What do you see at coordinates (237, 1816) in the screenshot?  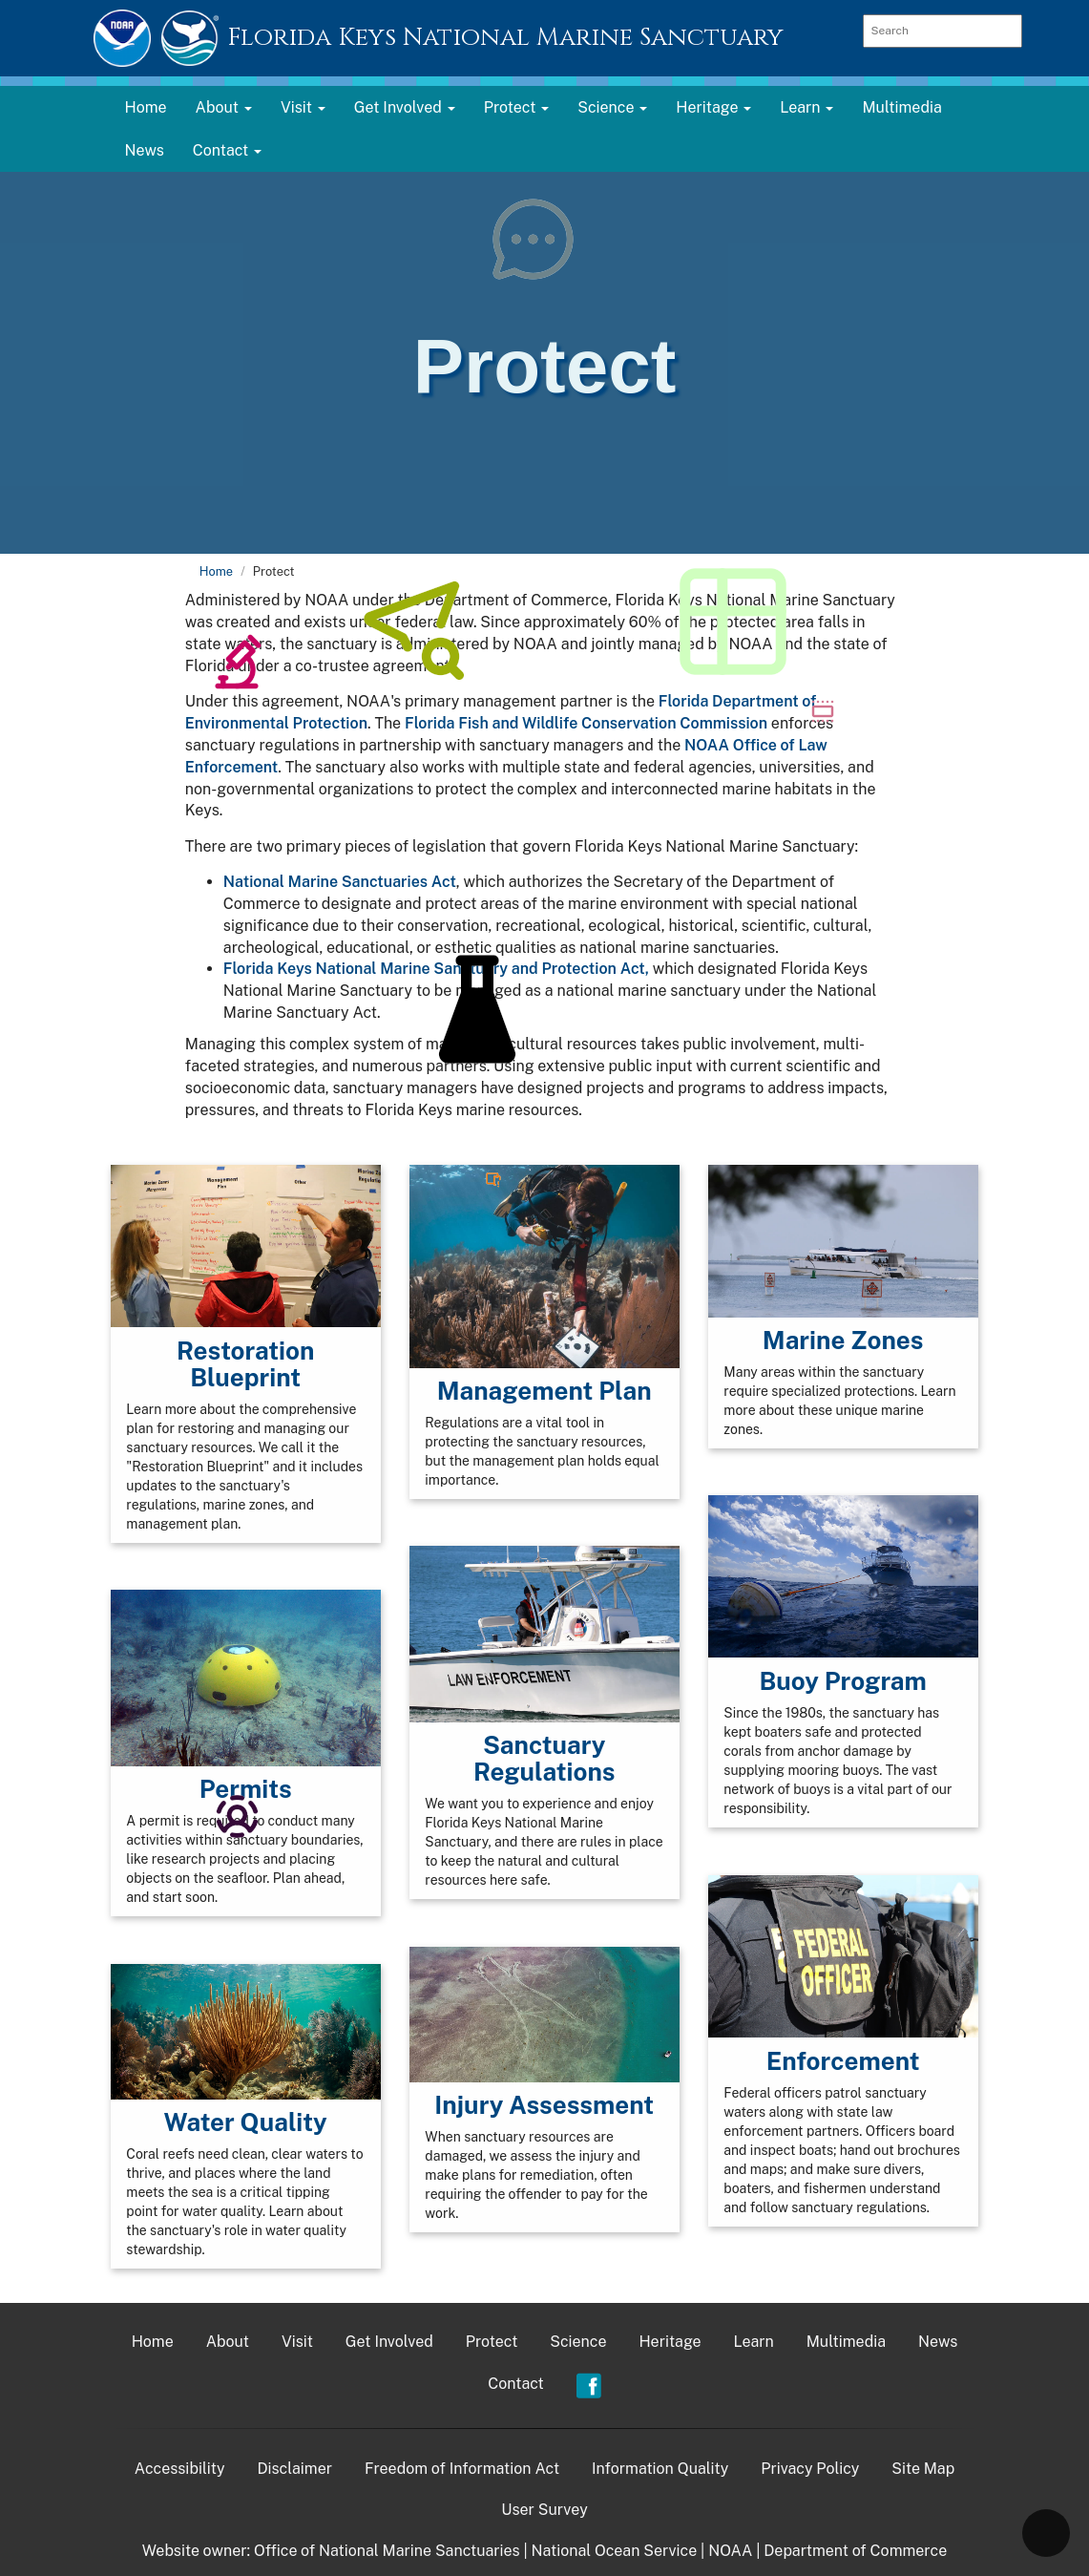 I see `incomplete or pending user profile` at bounding box center [237, 1816].